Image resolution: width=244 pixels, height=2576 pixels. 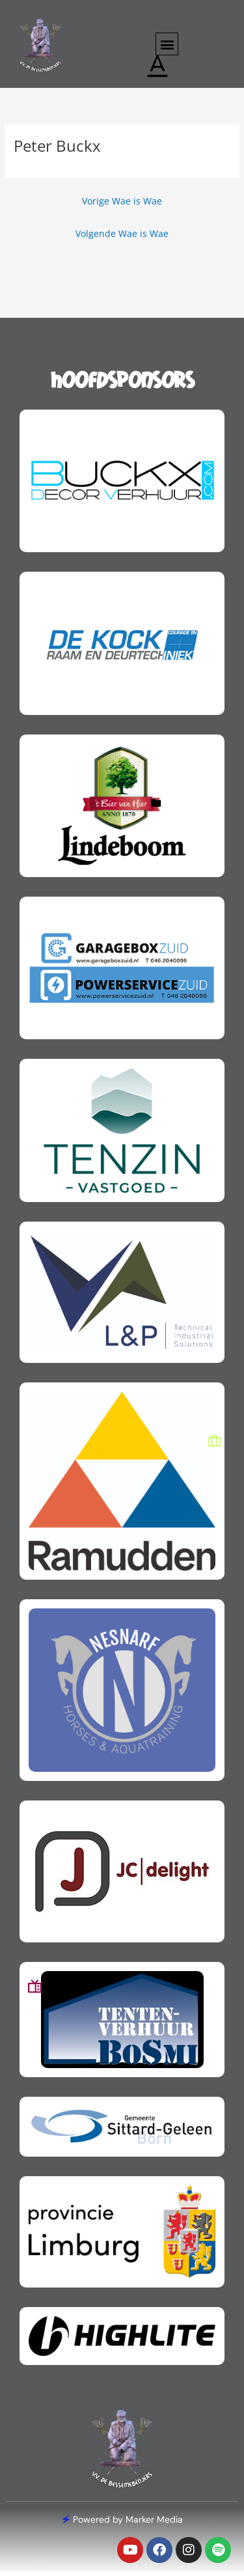 I want to click on access TV or video streaming services, so click(x=34, y=1987).